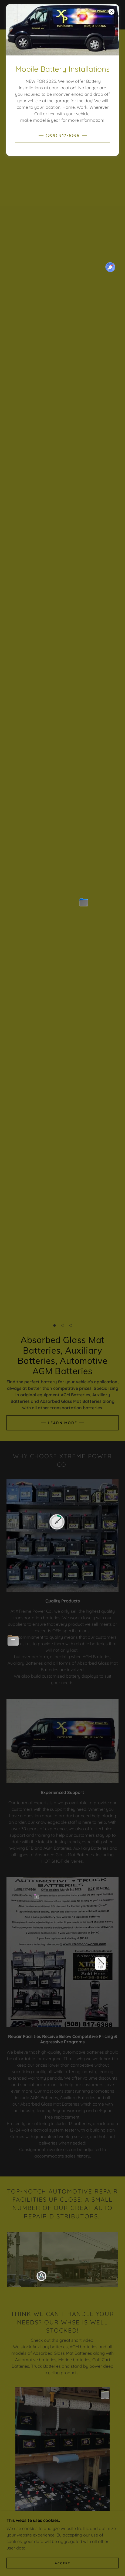  Describe the element at coordinates (100, 1963) in the screenshot. I see `a PGP signature file for verifying authenticity` at that location.